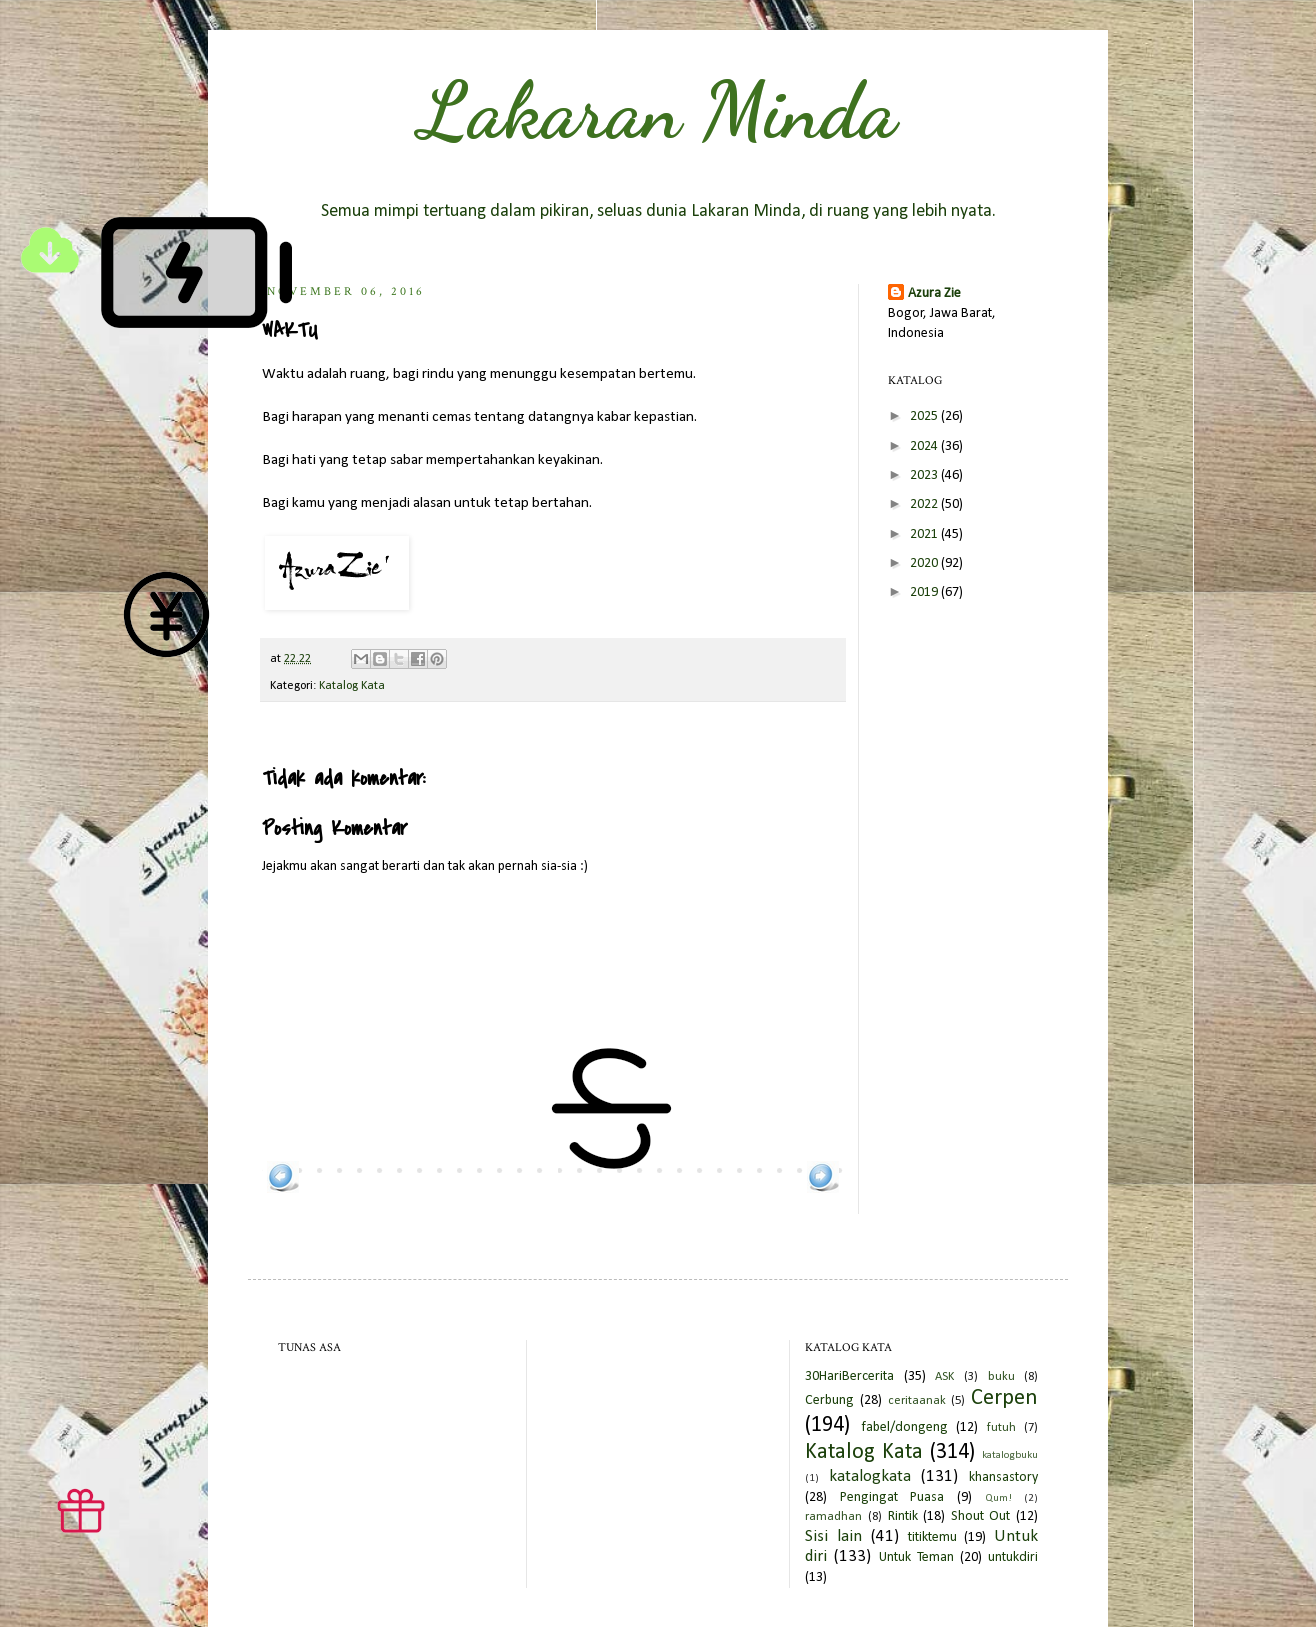  Describe the element at coordinates (193, 272) in the screenshot. I see `indicates device is currently charging` at that location.